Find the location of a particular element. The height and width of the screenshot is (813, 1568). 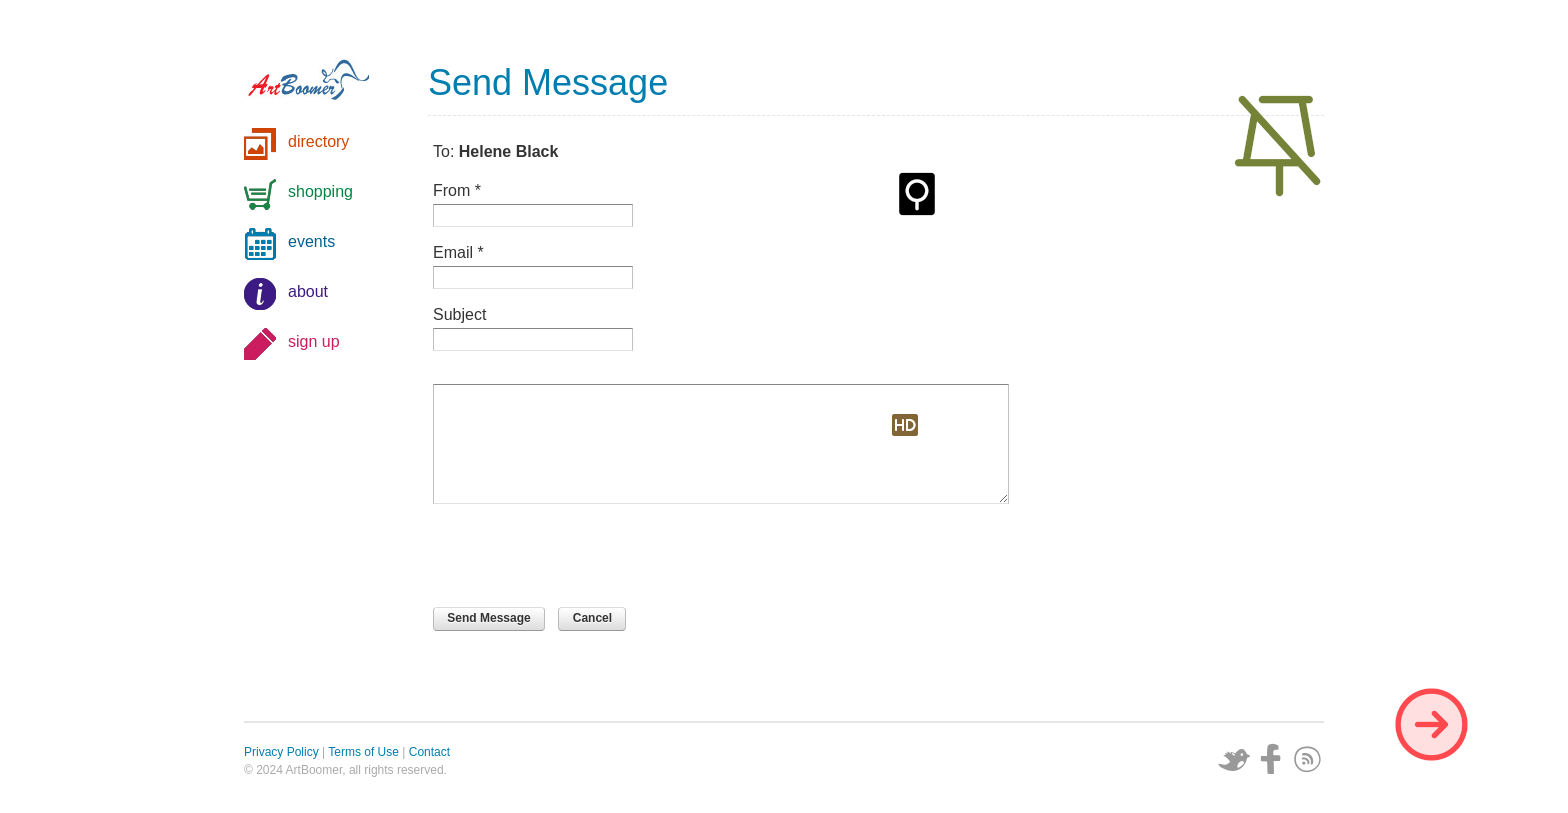

proceed to the next step is located at coordinates (1431, 724).